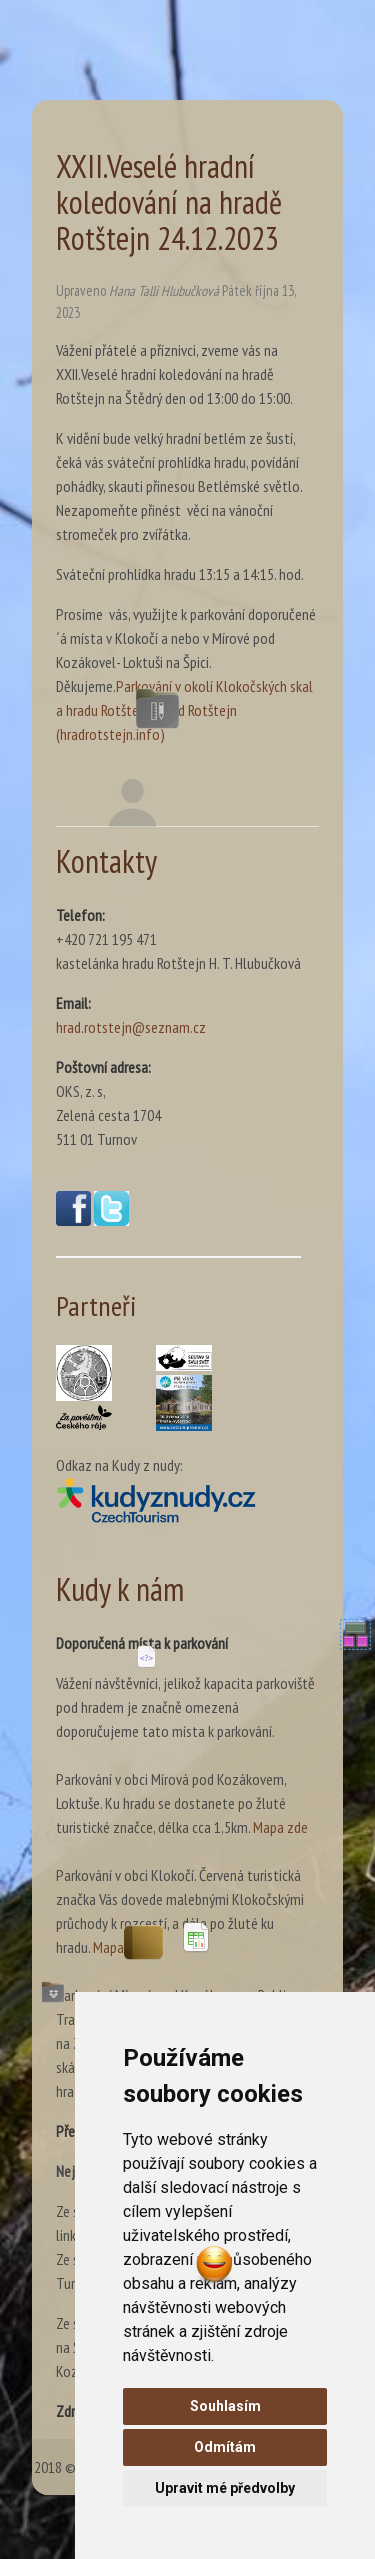  Describe the element at coordinates (132, 802) in the screenshot. I see `guest user account` at that location.